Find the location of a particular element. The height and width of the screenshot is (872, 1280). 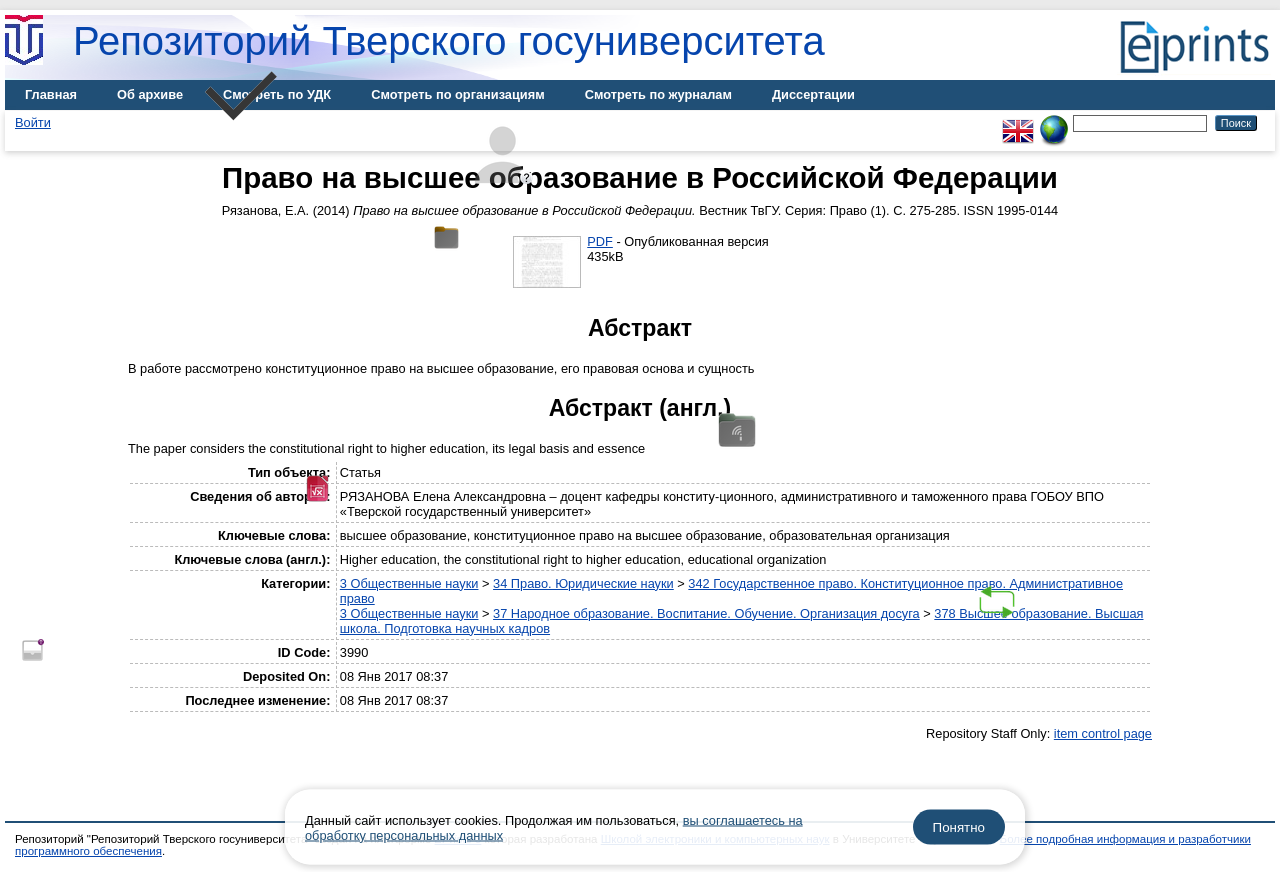

unknown or unidentified user account is located at coordinates (502, 154).